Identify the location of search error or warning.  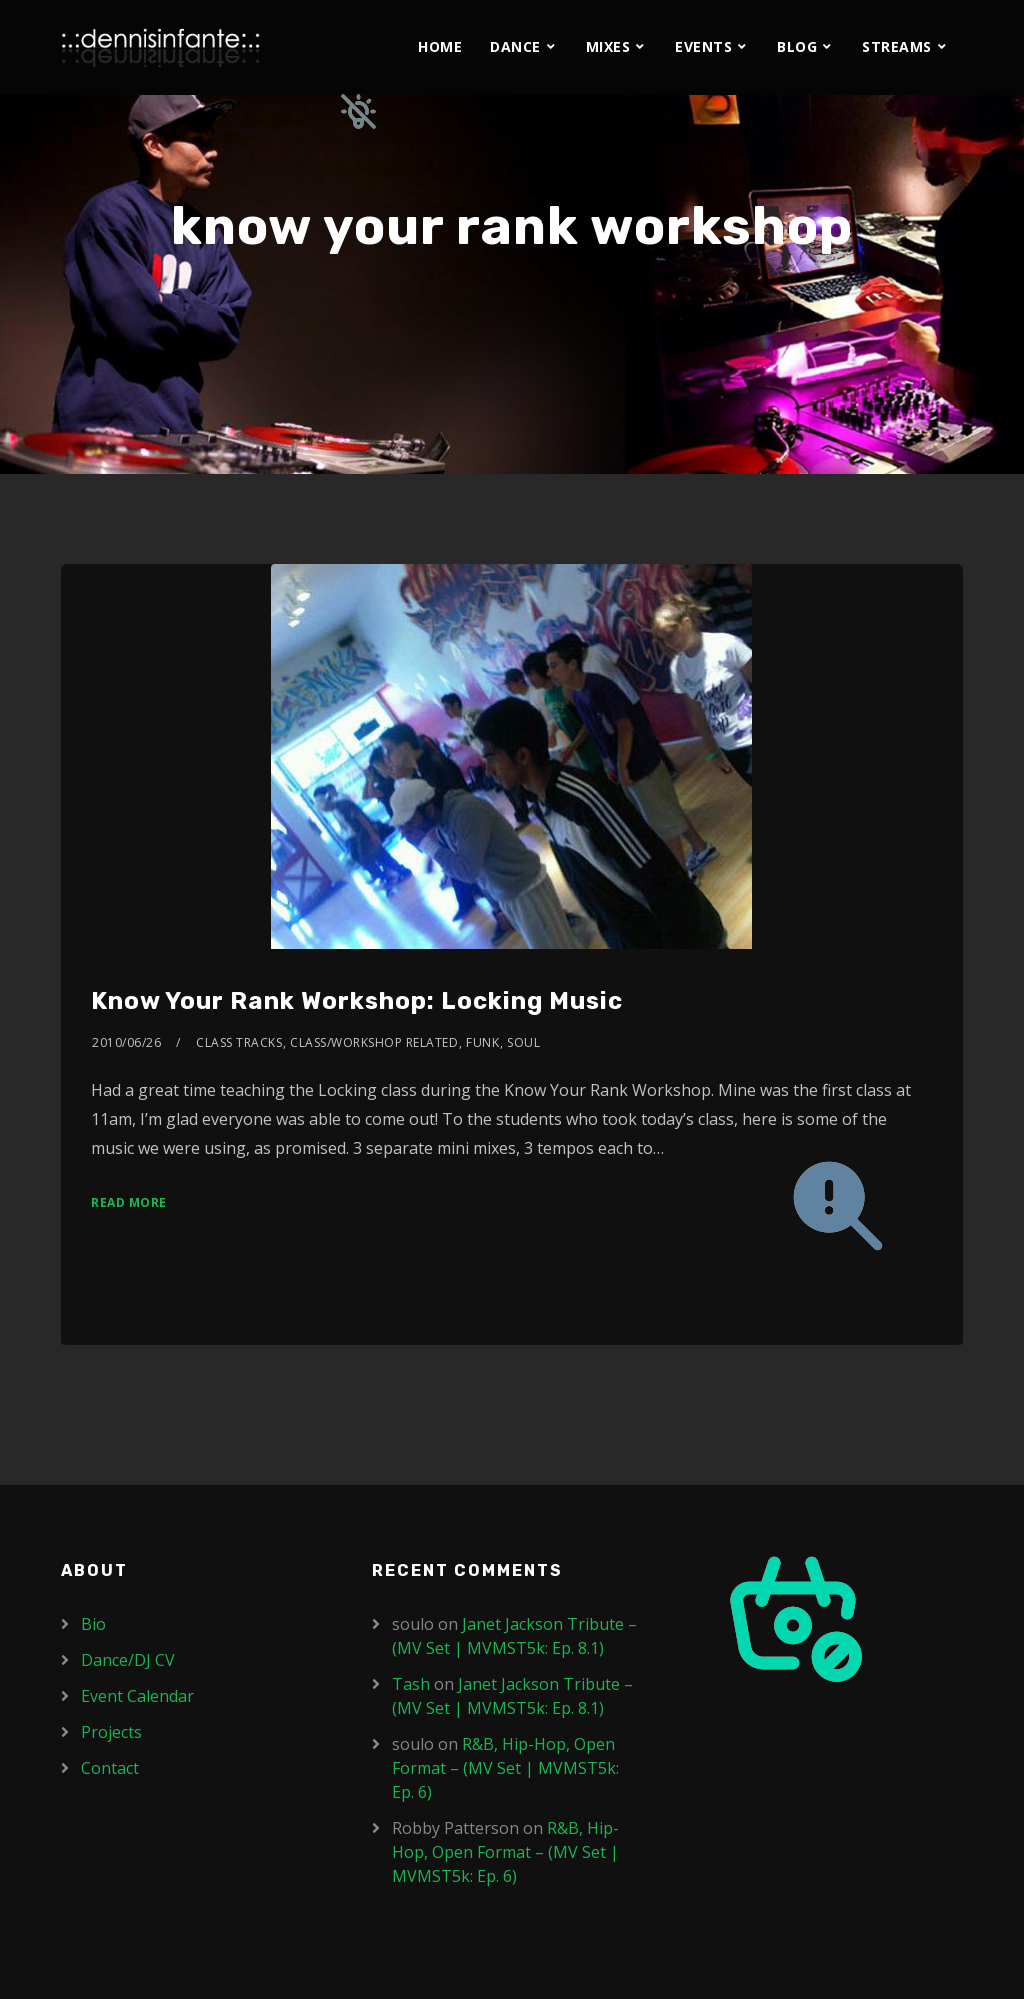
(838, 1206).